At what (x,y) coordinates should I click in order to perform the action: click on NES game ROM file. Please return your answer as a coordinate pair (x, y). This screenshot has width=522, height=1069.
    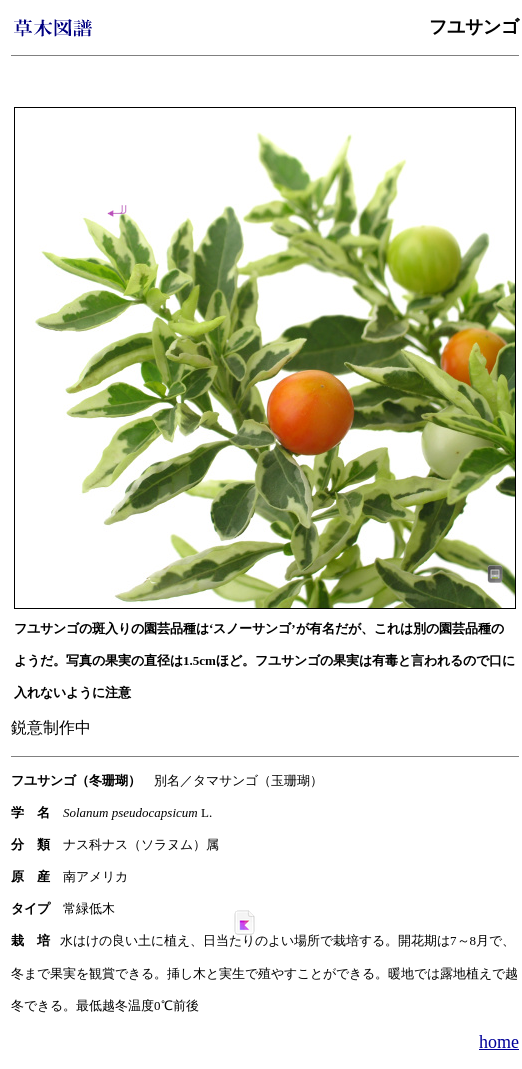
    Looking at the image, I should click on (495, 574).